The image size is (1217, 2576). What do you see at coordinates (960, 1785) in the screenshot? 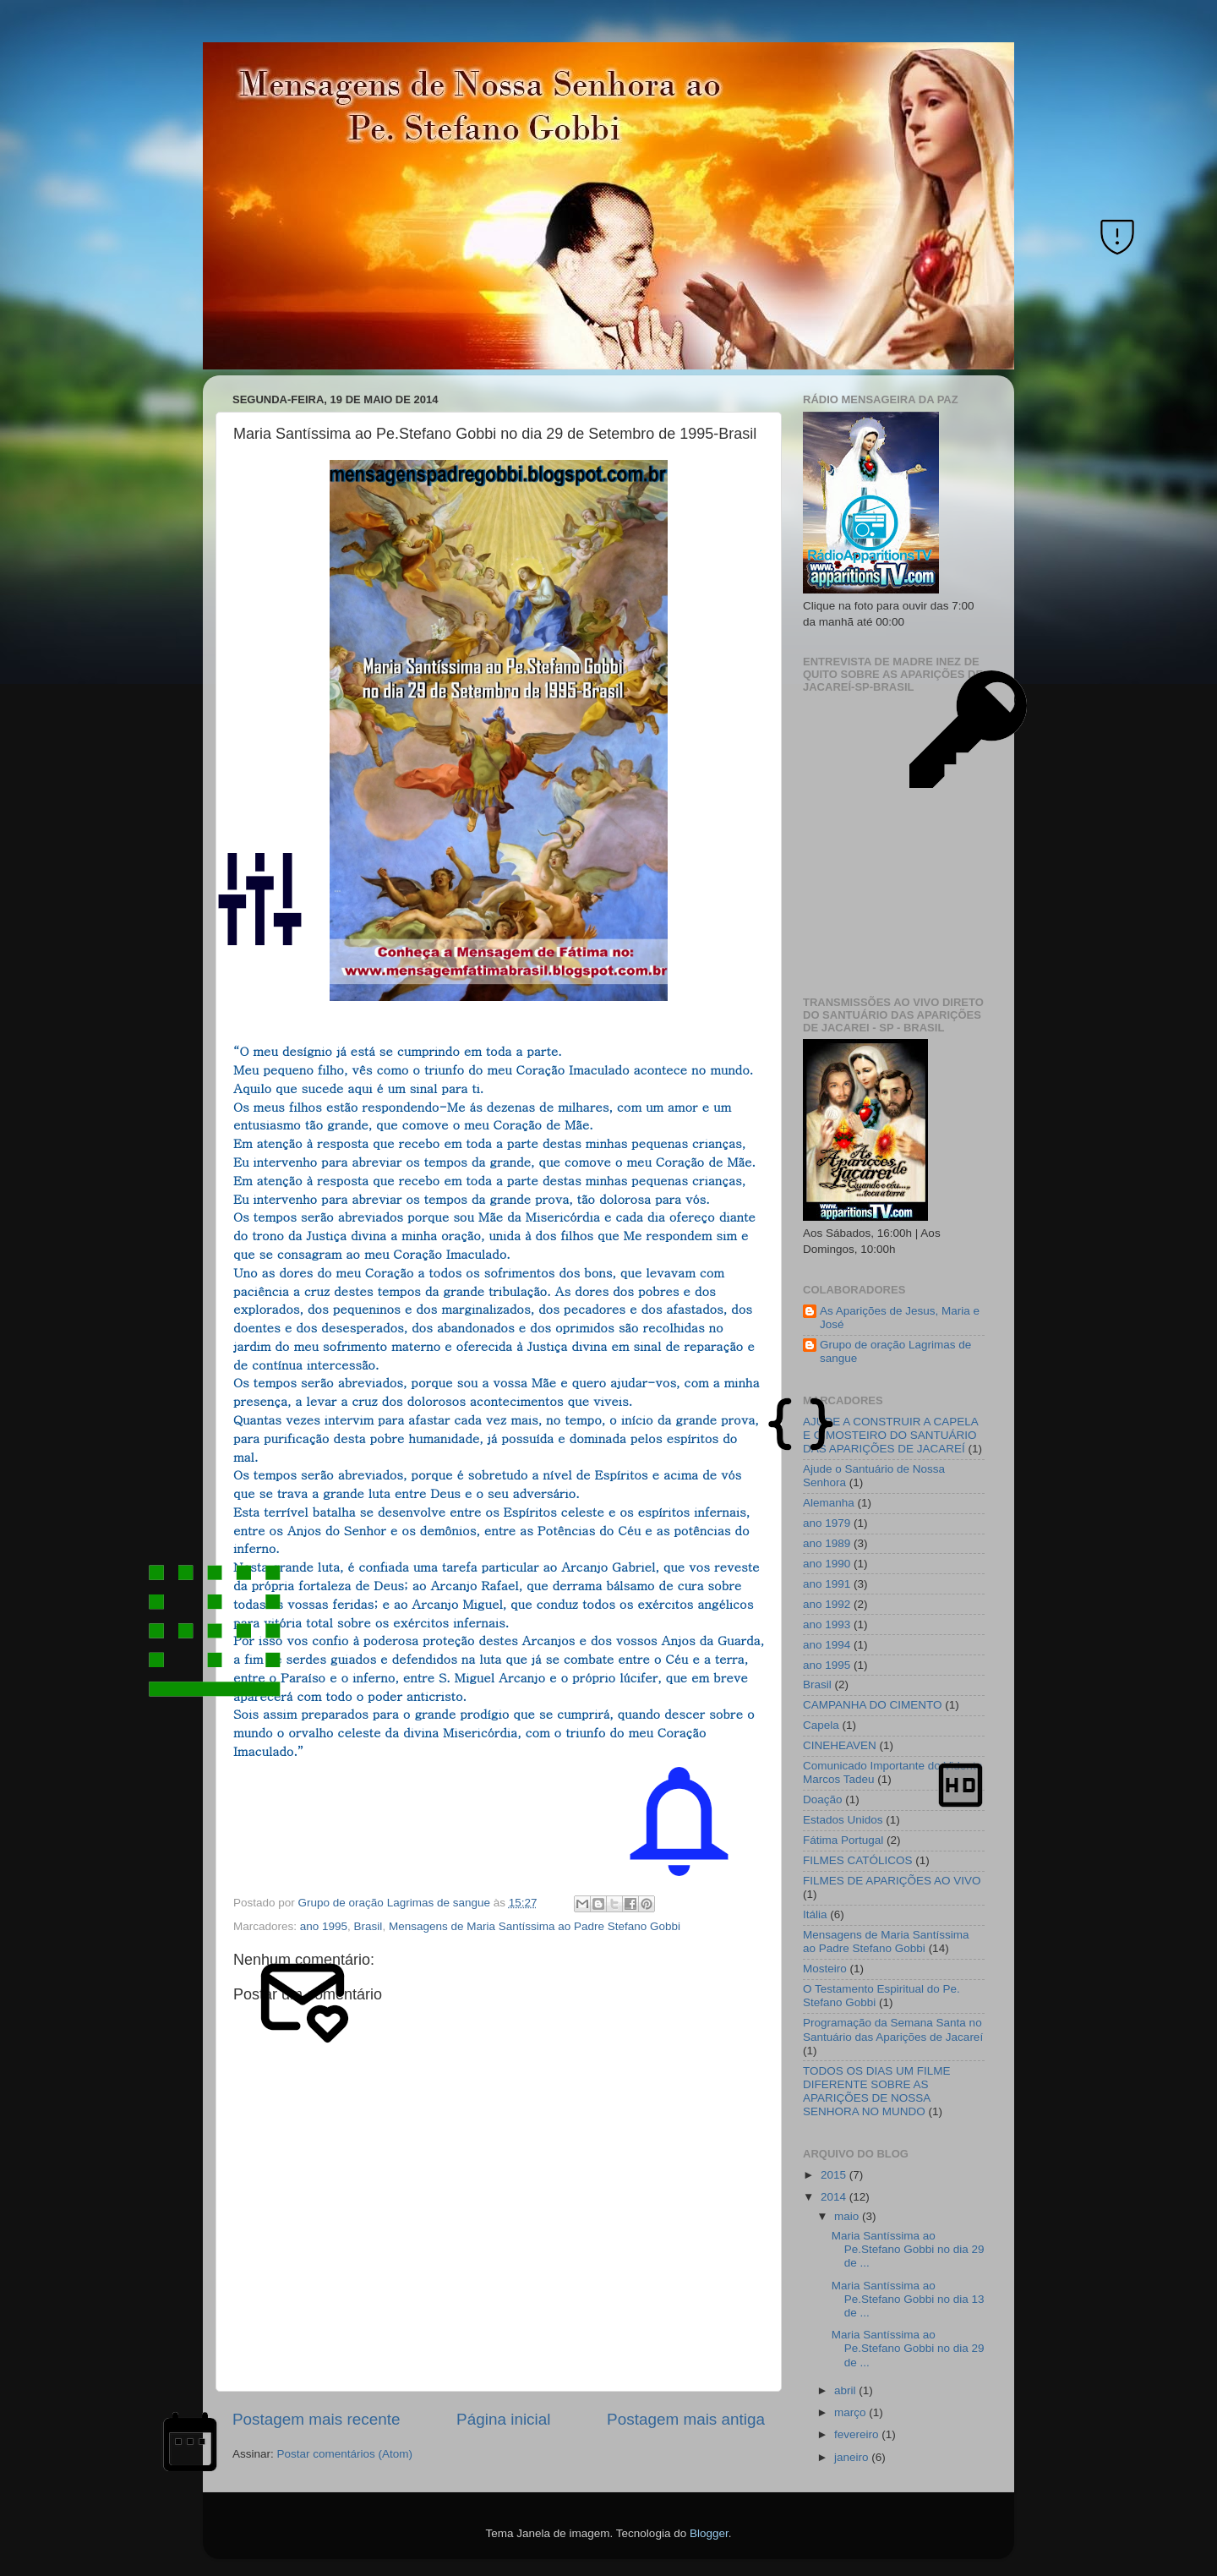
I see `indicates high definition video quality is available` at bounding box center [960, 1785].